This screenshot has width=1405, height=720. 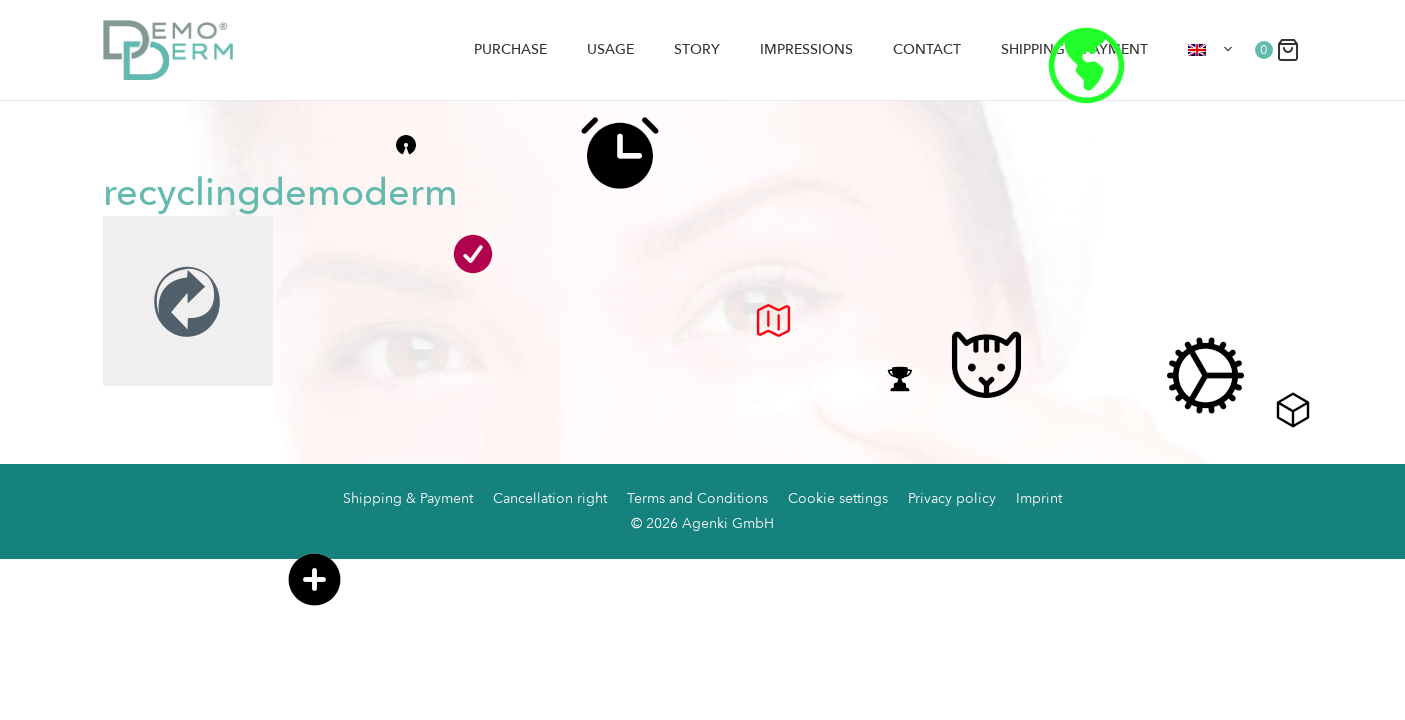 I want to click on view region or language settings, so click(x=1086, y=65).